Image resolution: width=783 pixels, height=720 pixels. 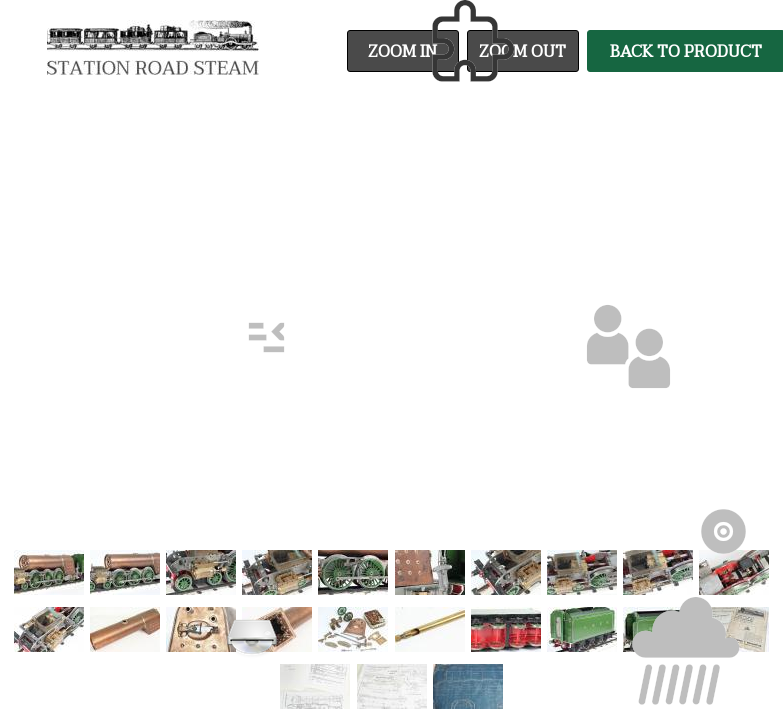 What do you see at coordinates (252, 635) in the screenshot?
I see `access optical disc drive settings` at bounding box center [252, 635].